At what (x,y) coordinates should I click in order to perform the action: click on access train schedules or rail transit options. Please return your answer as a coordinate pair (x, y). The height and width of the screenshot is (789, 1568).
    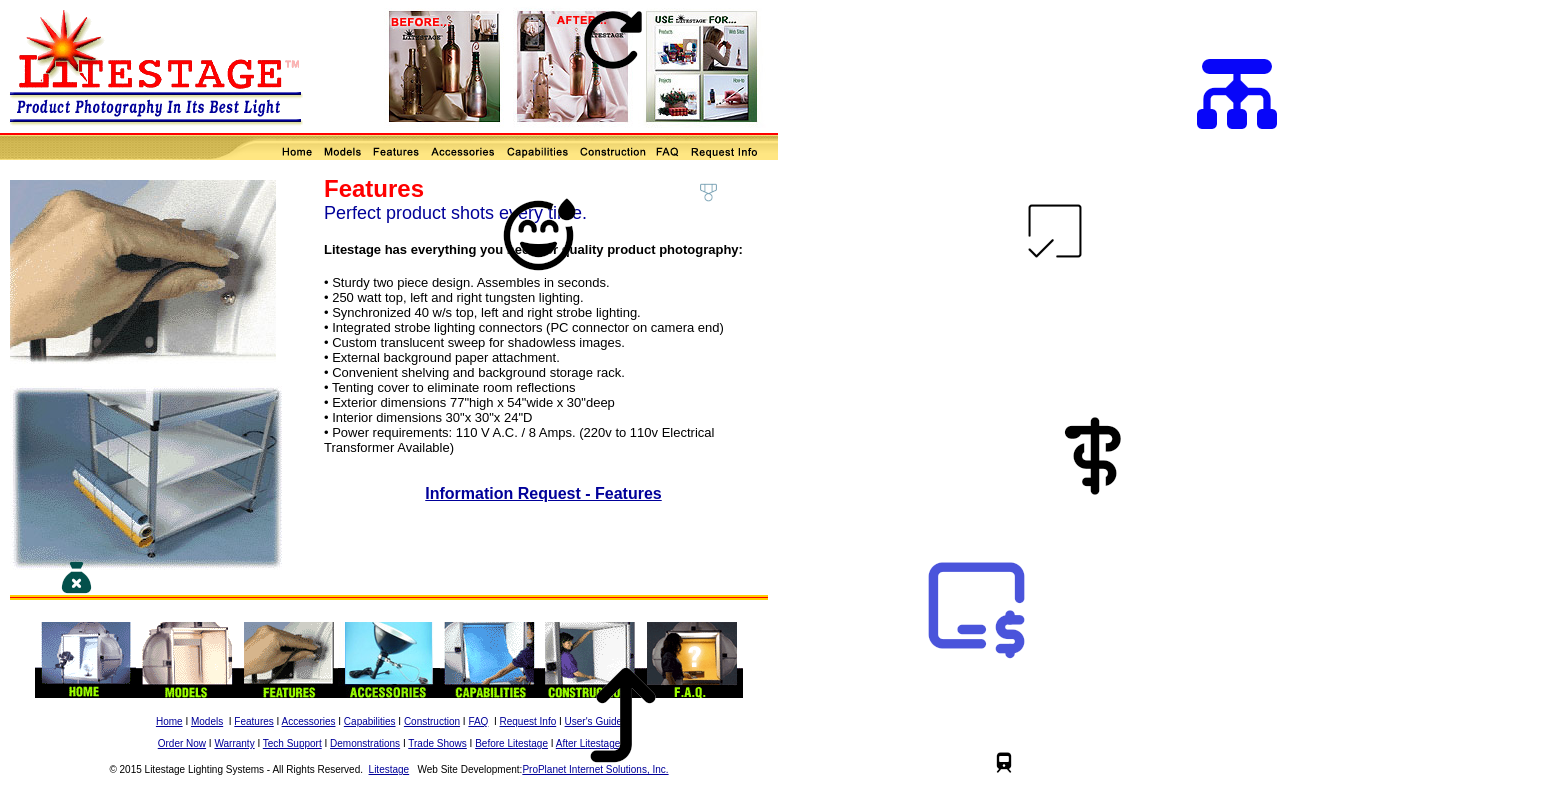
    Looking at the image, I should click on (1004, 762).